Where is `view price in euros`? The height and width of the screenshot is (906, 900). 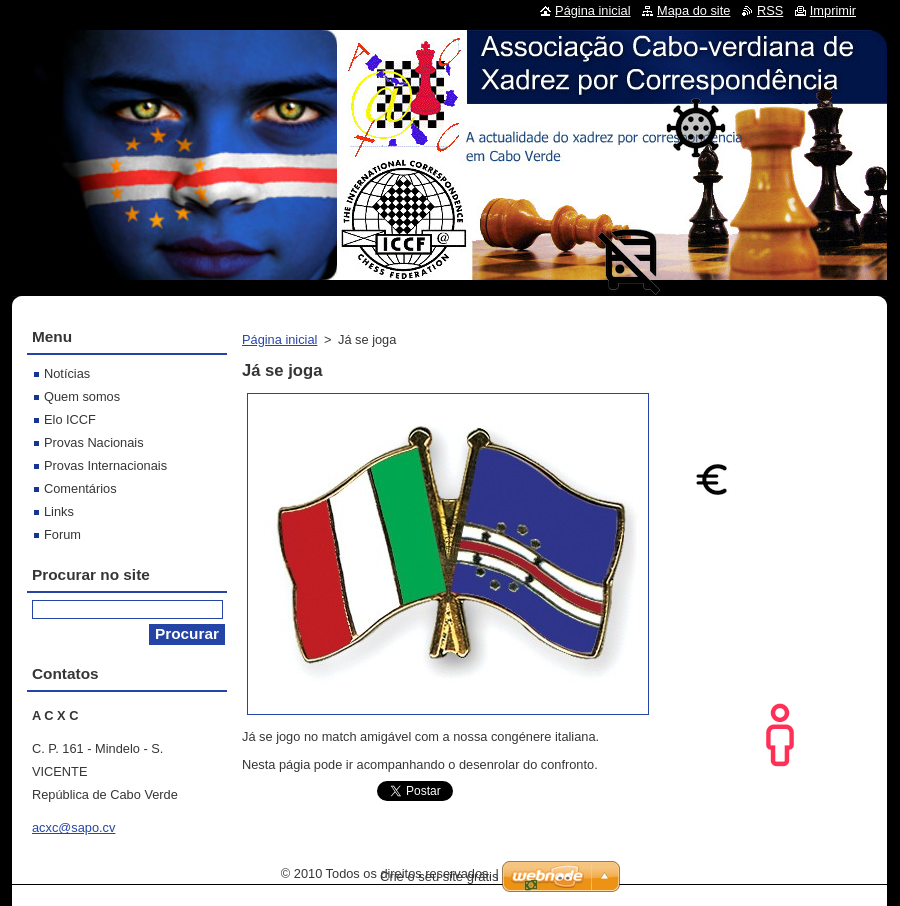
view price in euros is located at coordinates (712, 479).